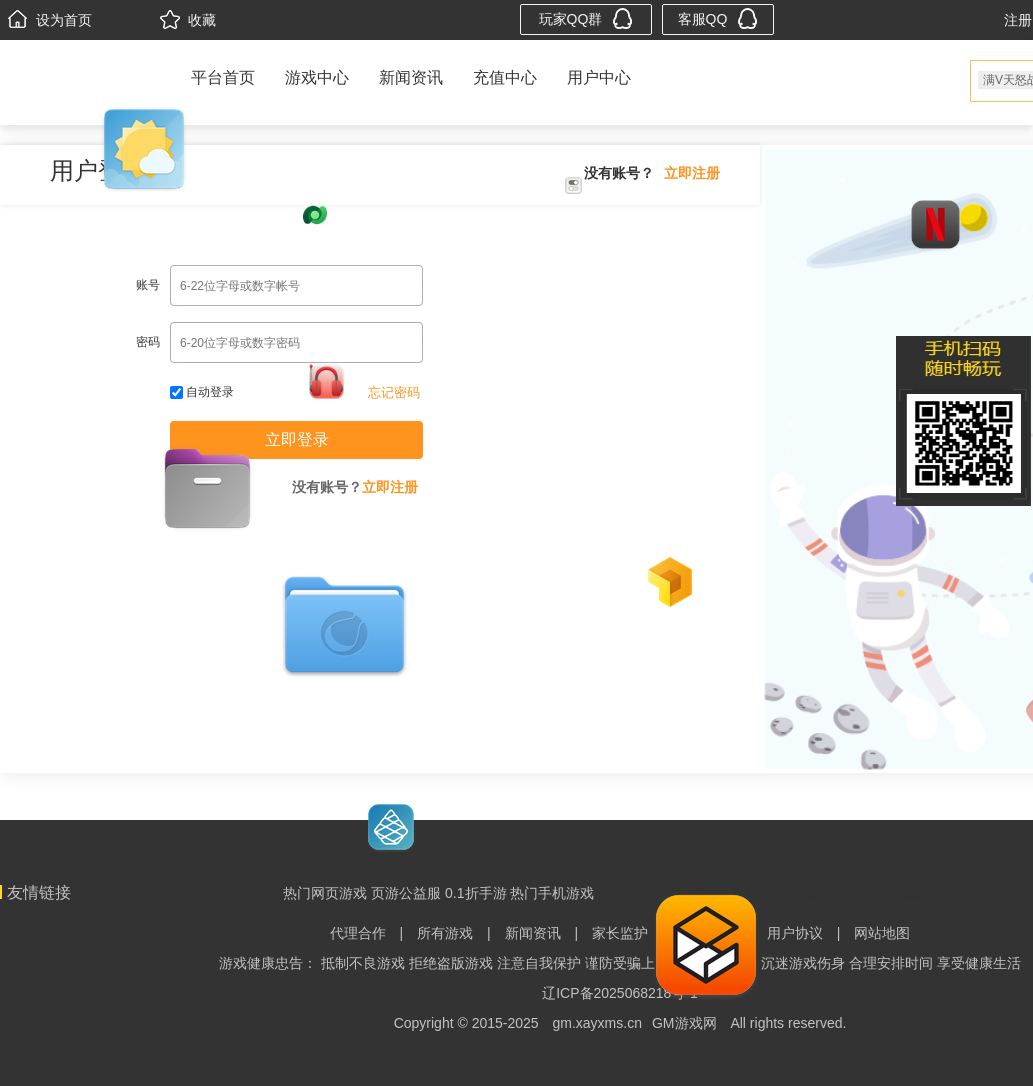 This screenshot has width=1033, height=1086. Describe the element at coordinates (144, 149) in the screenshot. I see `open the weather app` at that location.